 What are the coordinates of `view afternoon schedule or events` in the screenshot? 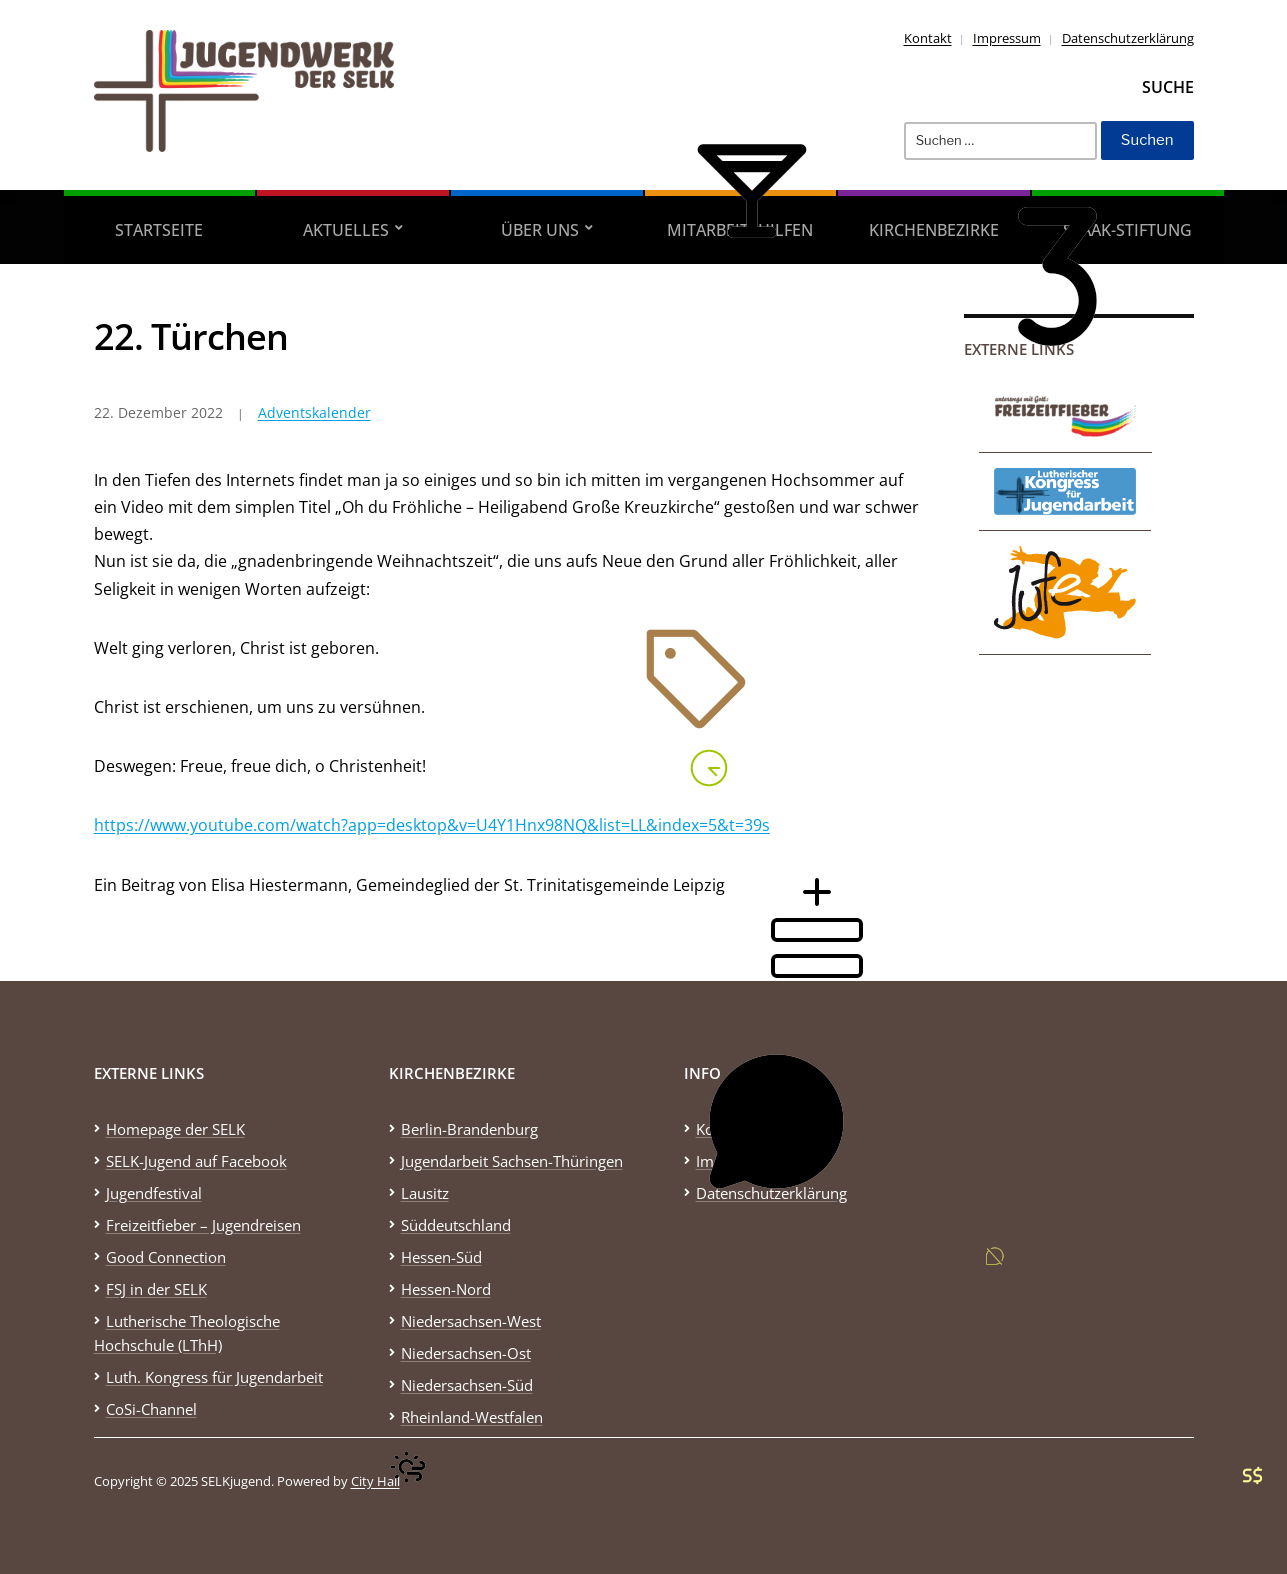 It's located at (709, 768).